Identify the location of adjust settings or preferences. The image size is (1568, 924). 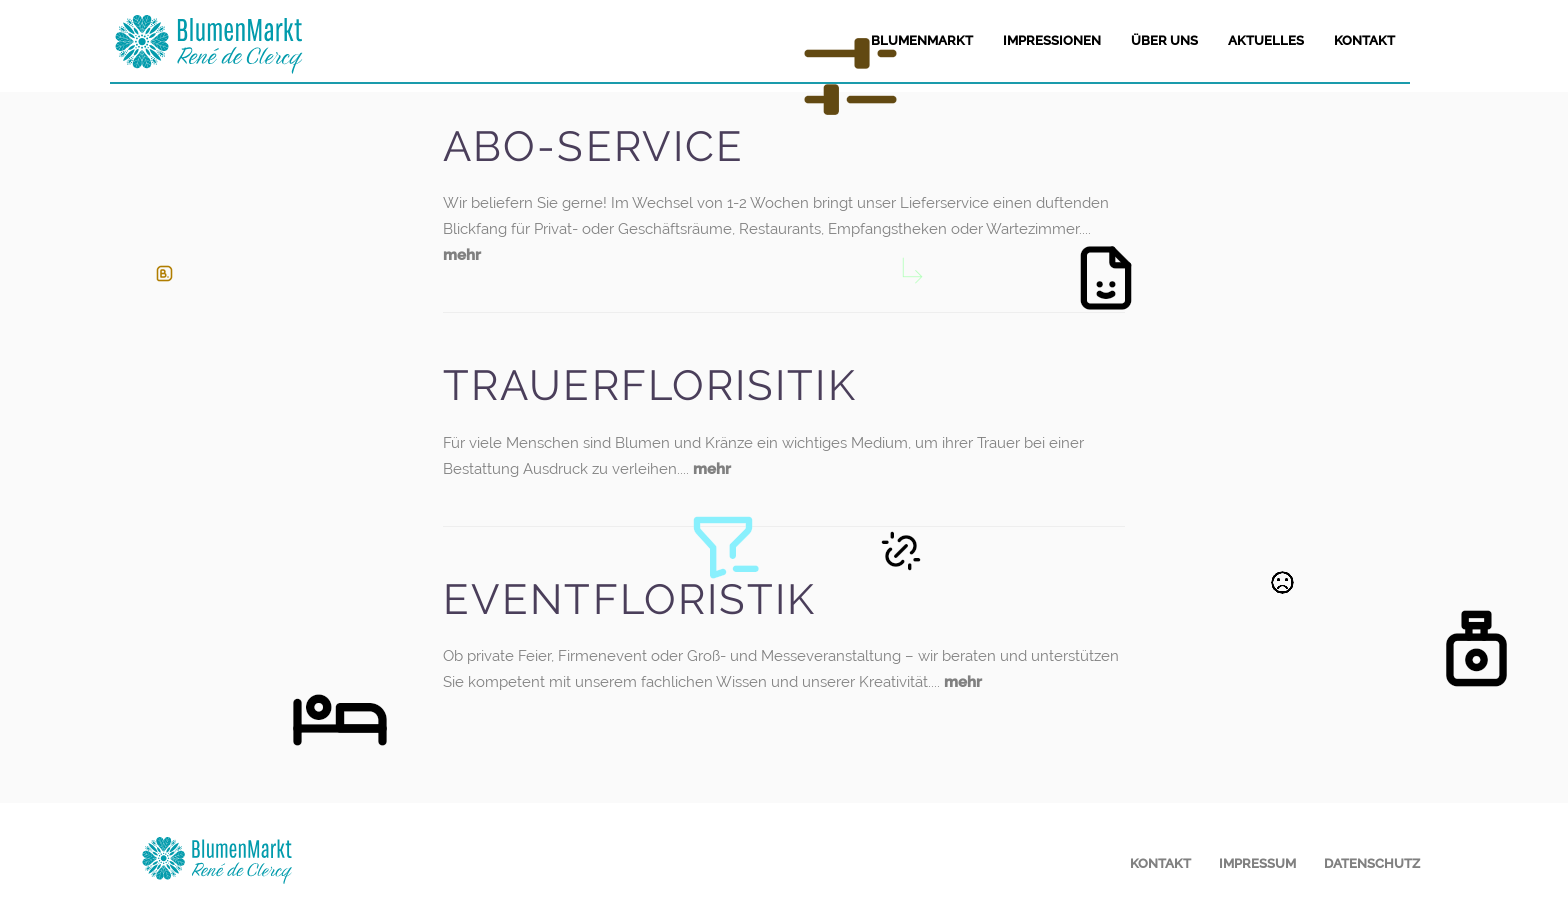
(850, 76).